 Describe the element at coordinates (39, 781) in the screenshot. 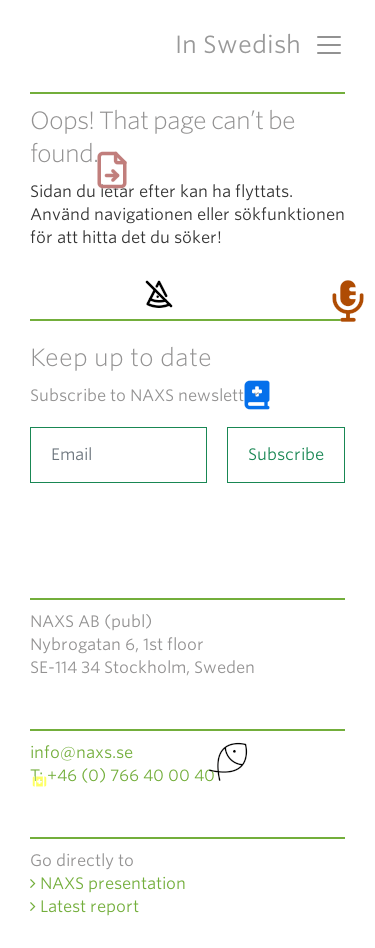

I see `access medical information or first aid resources` at that location.